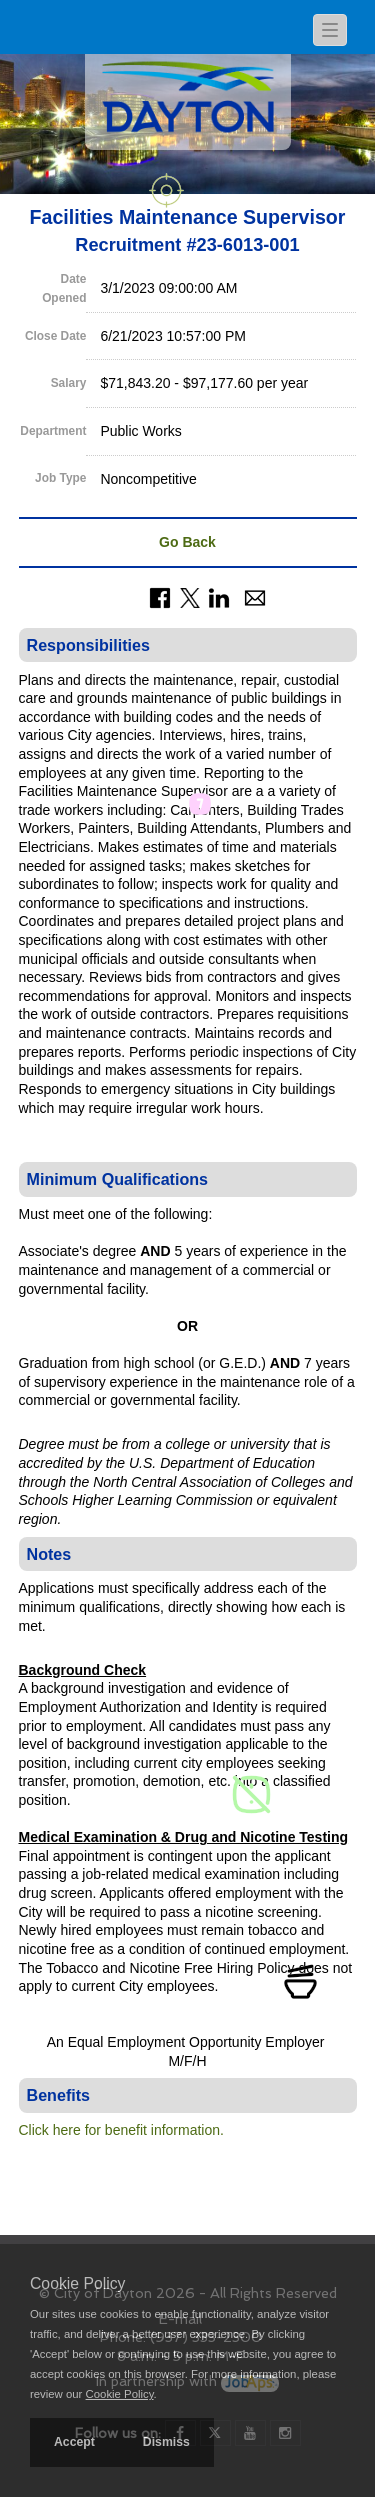  What do you see at coordinates (300, 1982) in the screenshot?
I see `browse asian cuisine restaurants` at bounding box center [300, 1982].